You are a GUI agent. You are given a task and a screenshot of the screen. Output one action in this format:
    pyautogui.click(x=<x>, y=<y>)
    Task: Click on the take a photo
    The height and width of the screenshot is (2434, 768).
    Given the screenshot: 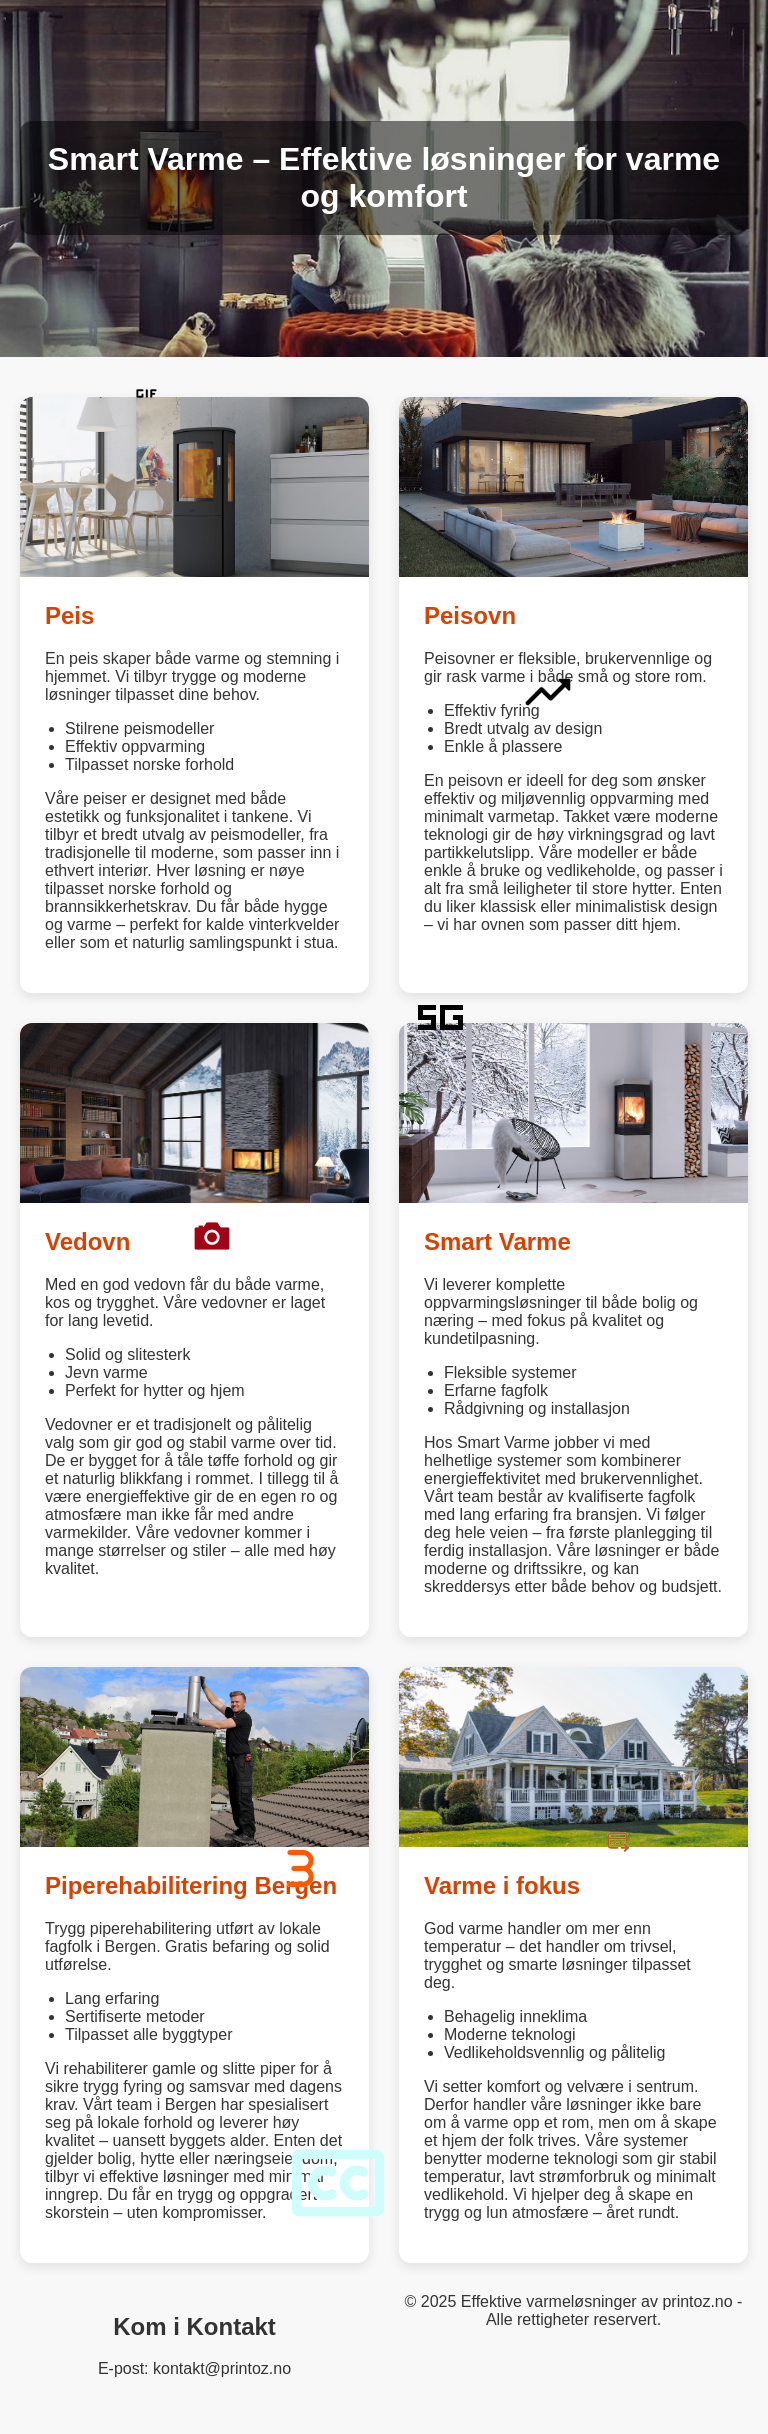 What is the action you would take?
    pyautogui.click(x=212, y=1236)
    